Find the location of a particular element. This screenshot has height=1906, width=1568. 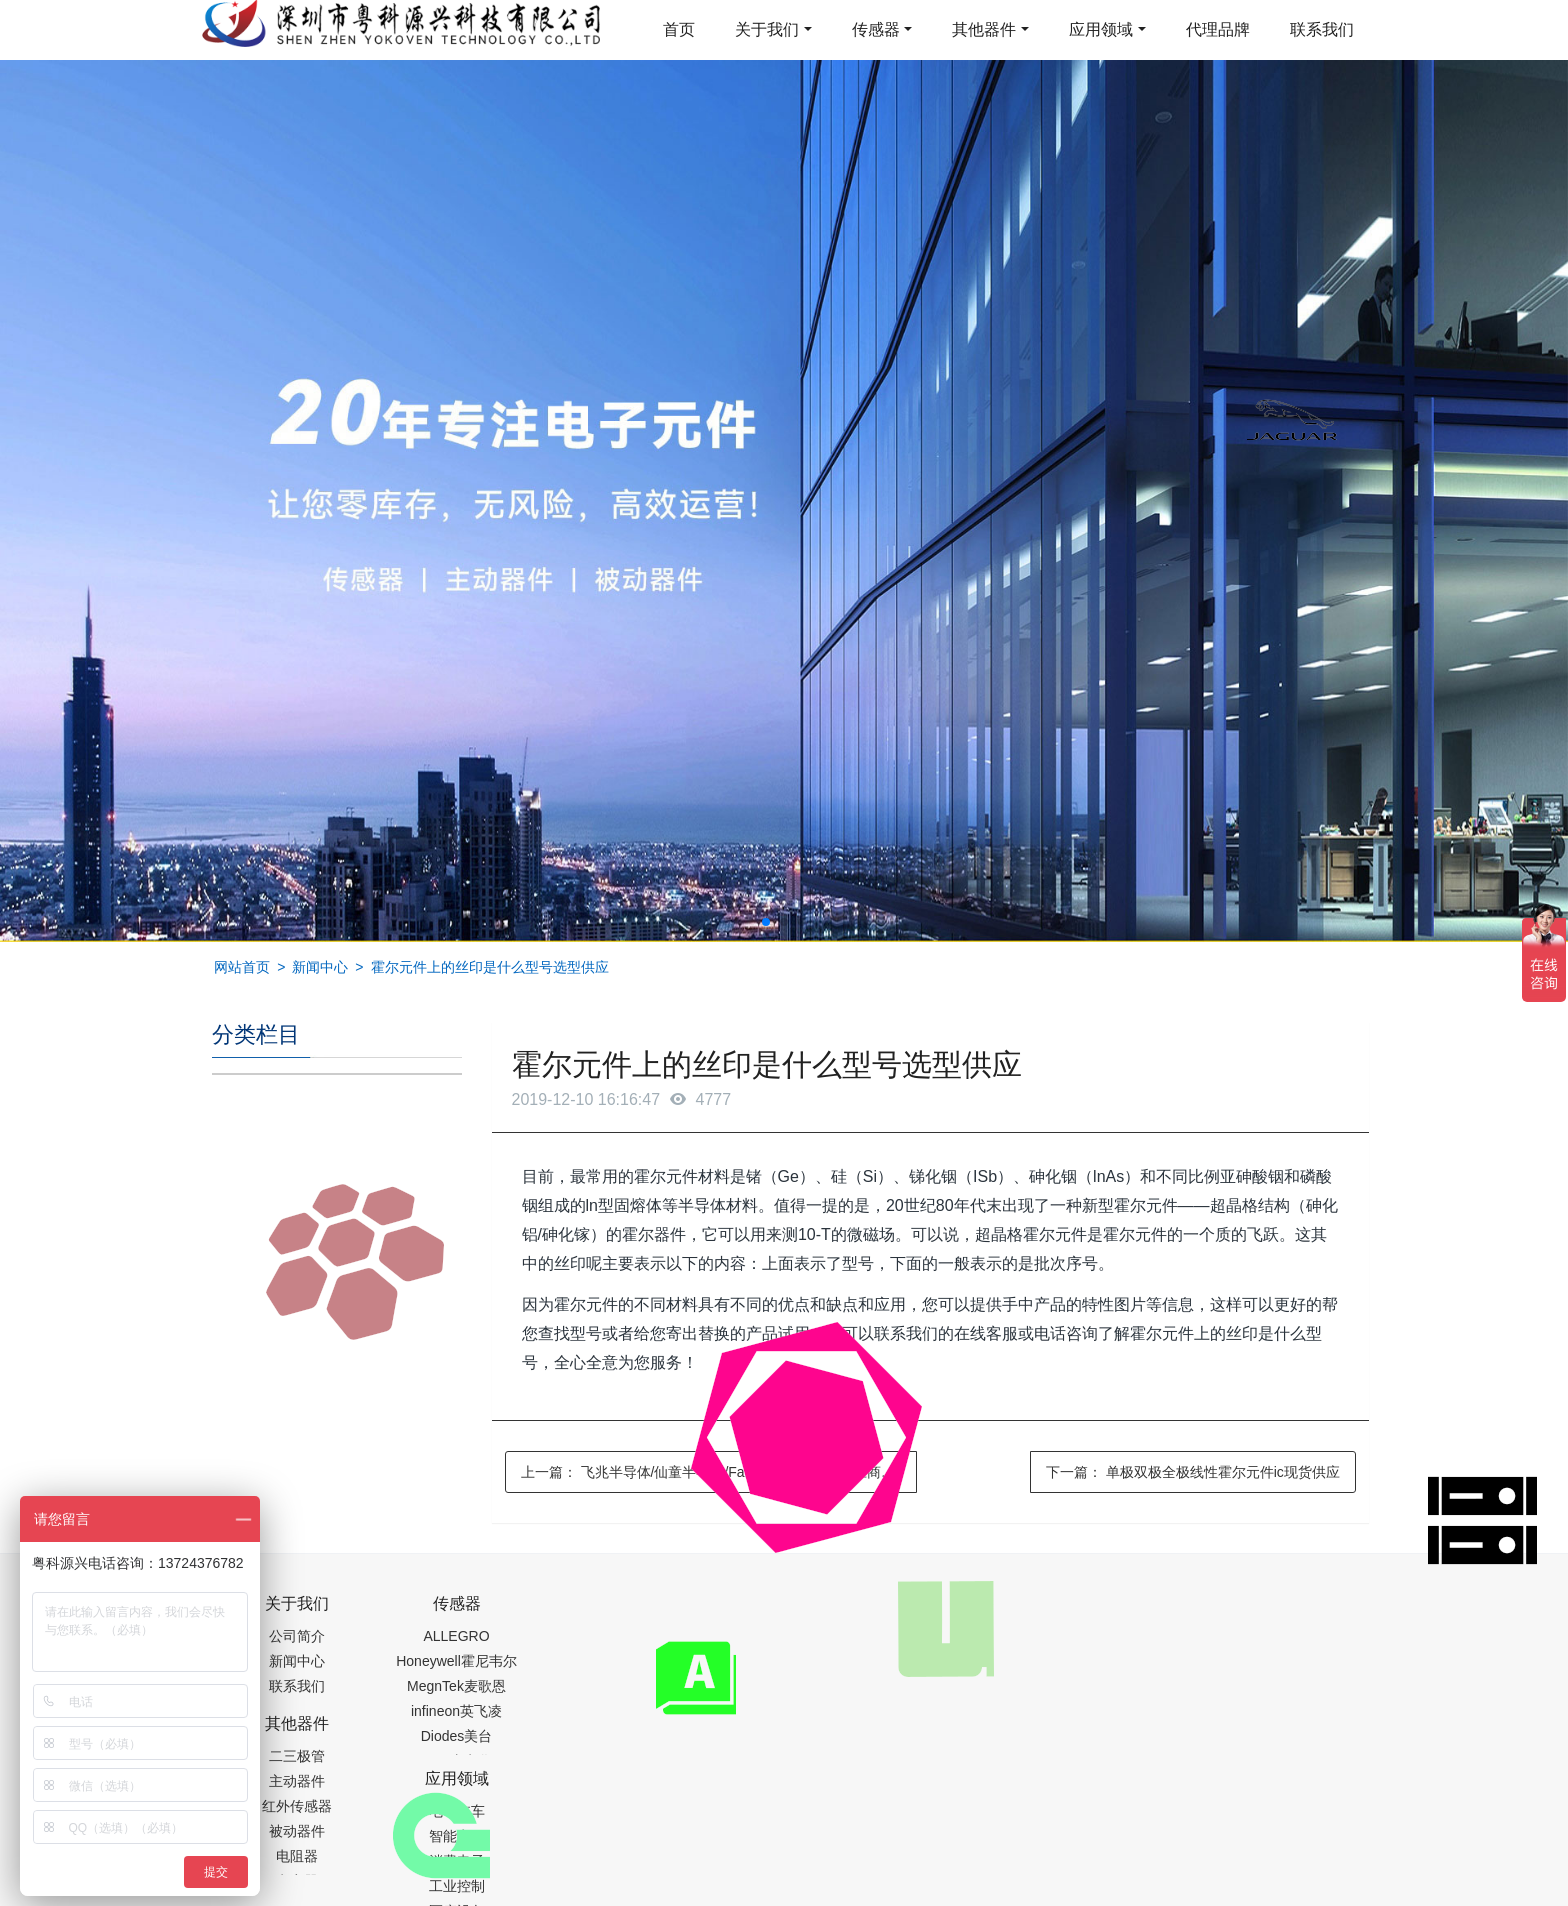

H3 geospatial indexing system logo is located at coordinates (355, 1262).